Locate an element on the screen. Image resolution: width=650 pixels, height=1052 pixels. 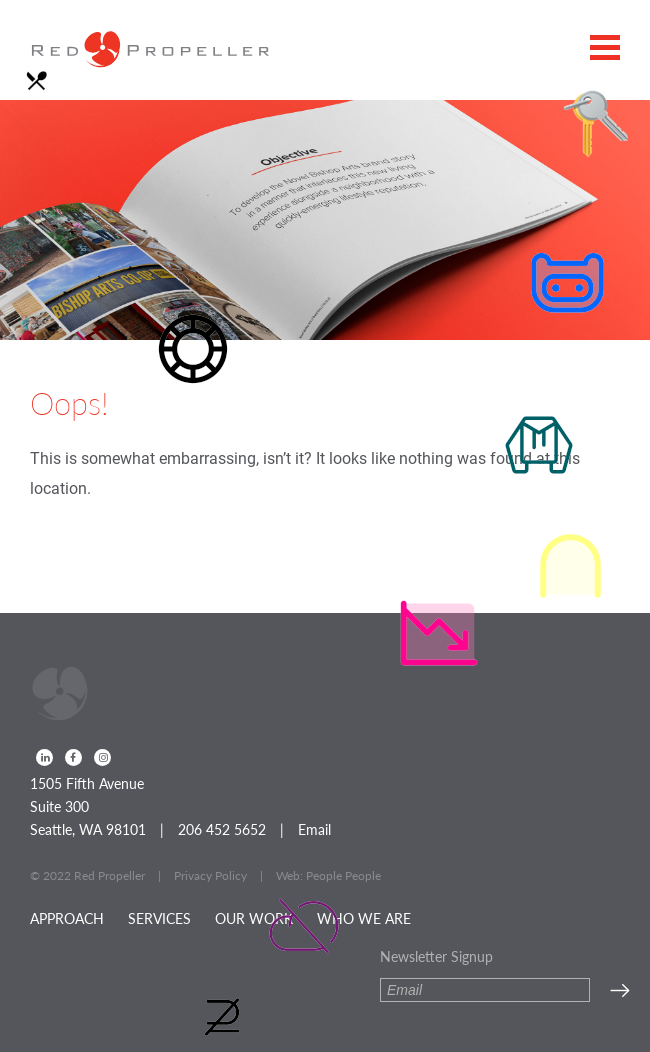
cloud storage unavailable or offline is located at coordinates (304, 926).